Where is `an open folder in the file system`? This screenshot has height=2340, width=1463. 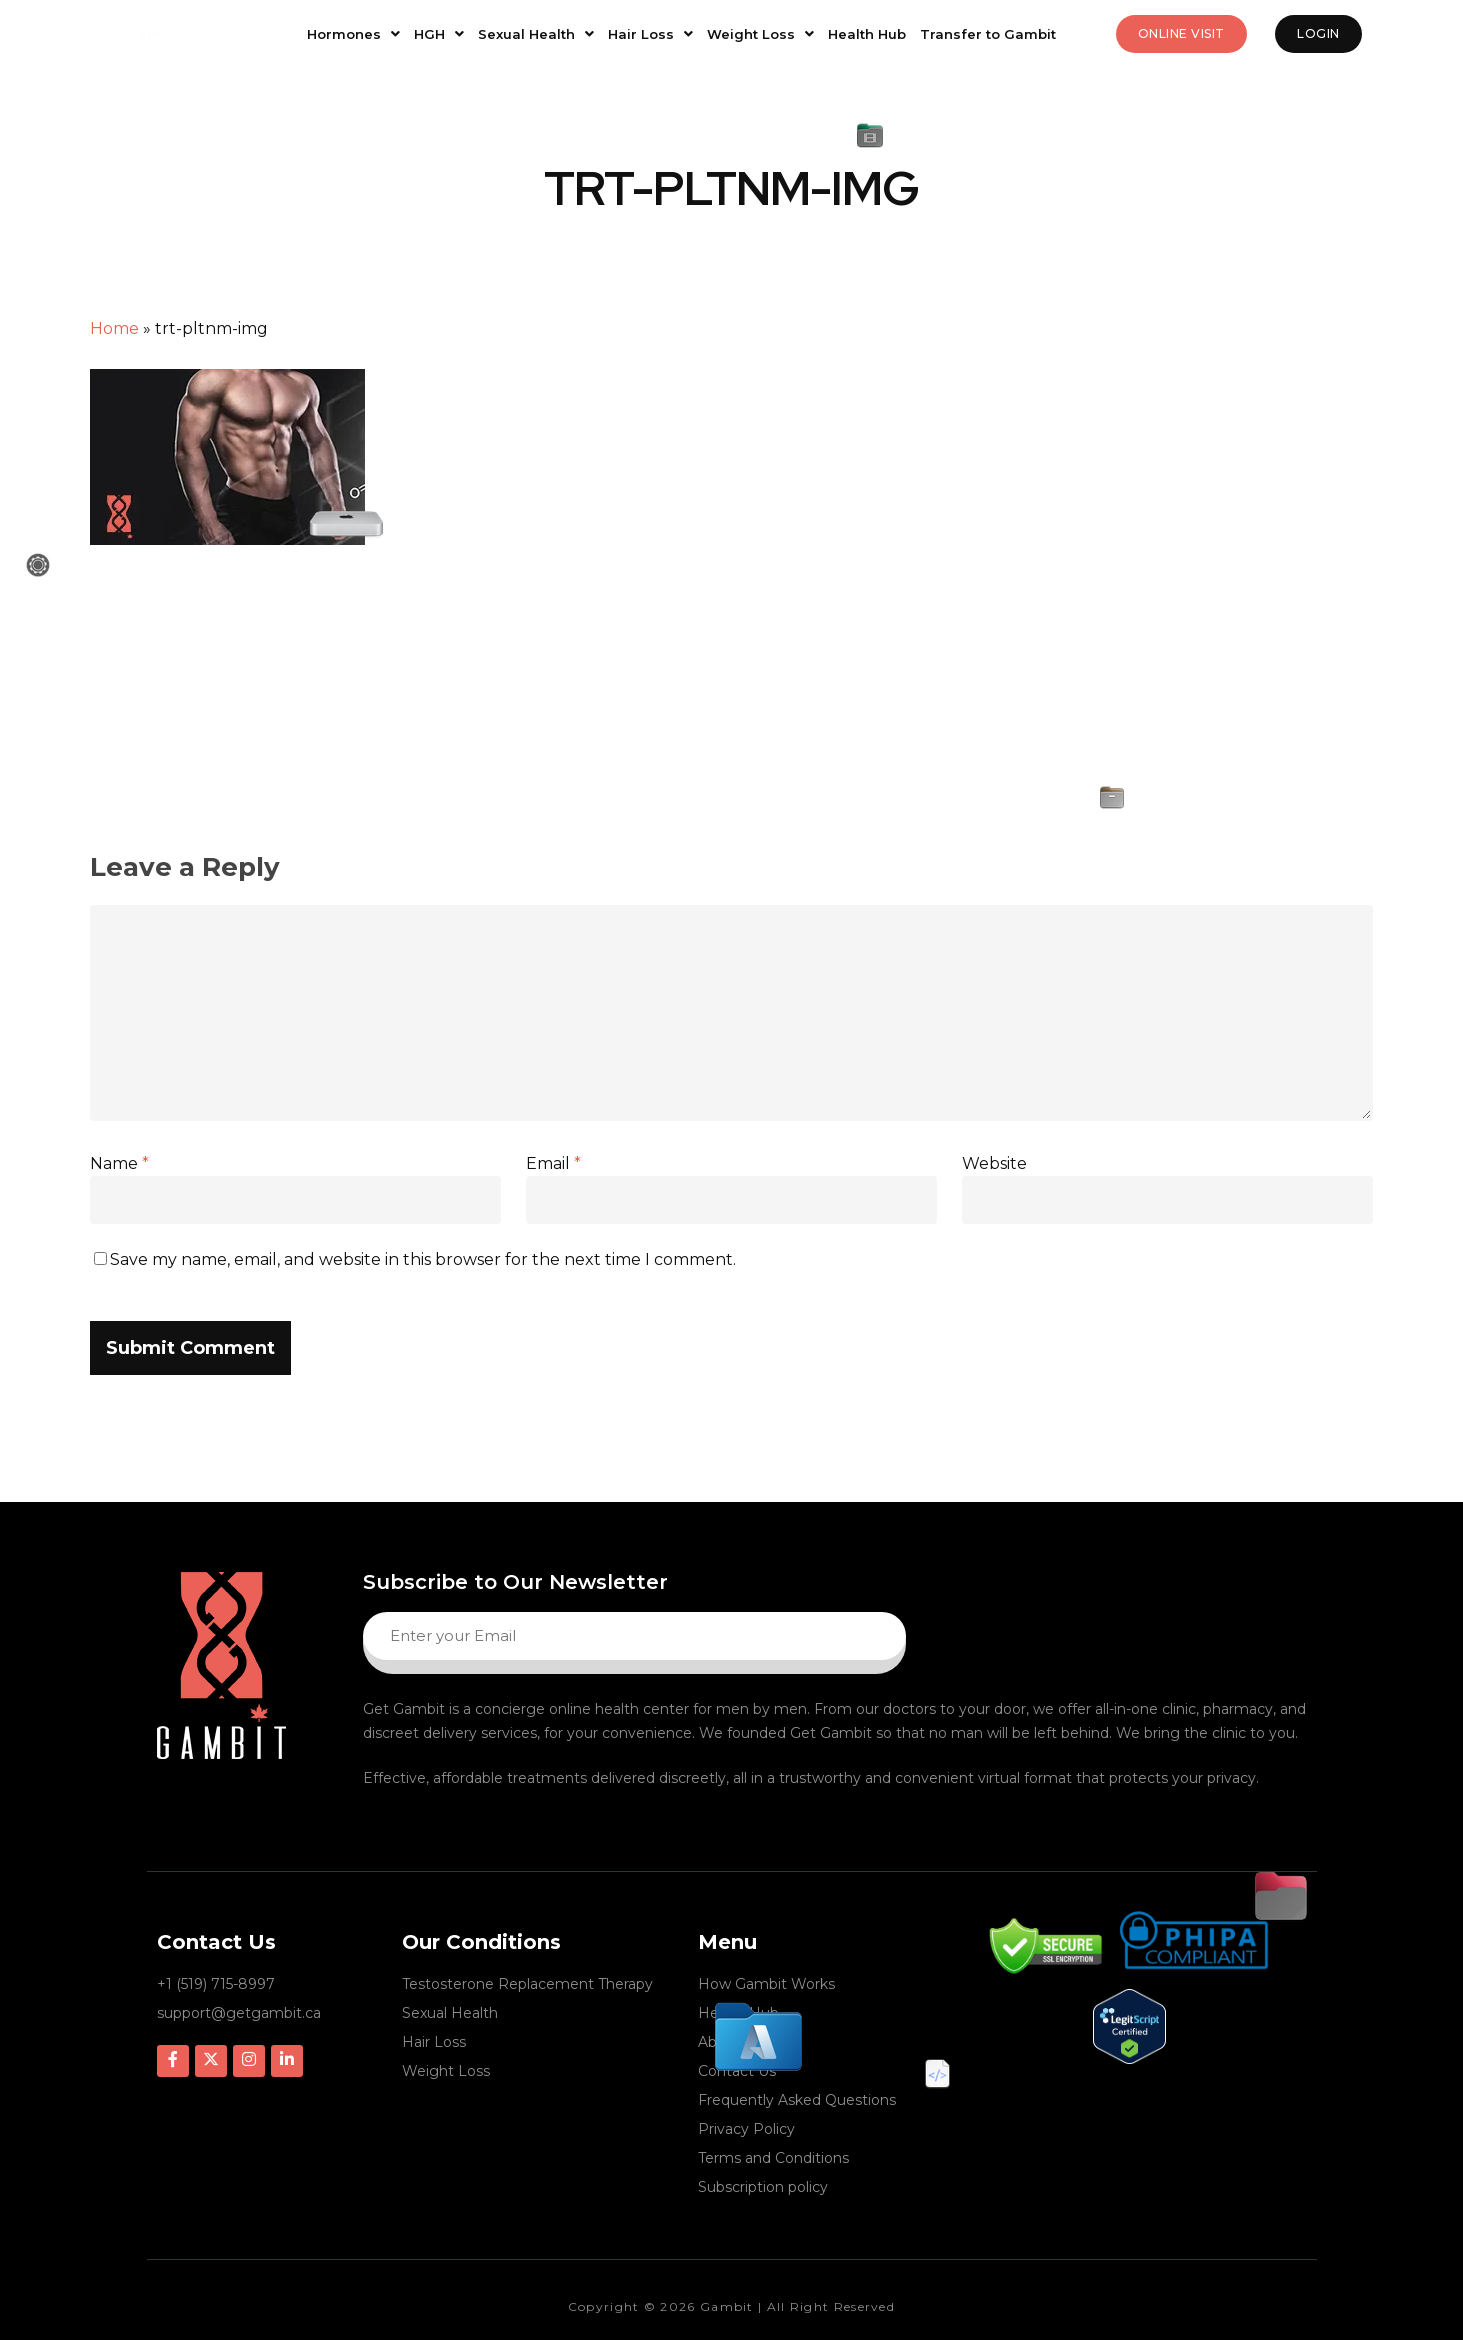 an open folder in the file system is located at coordinates (1281, 1896).